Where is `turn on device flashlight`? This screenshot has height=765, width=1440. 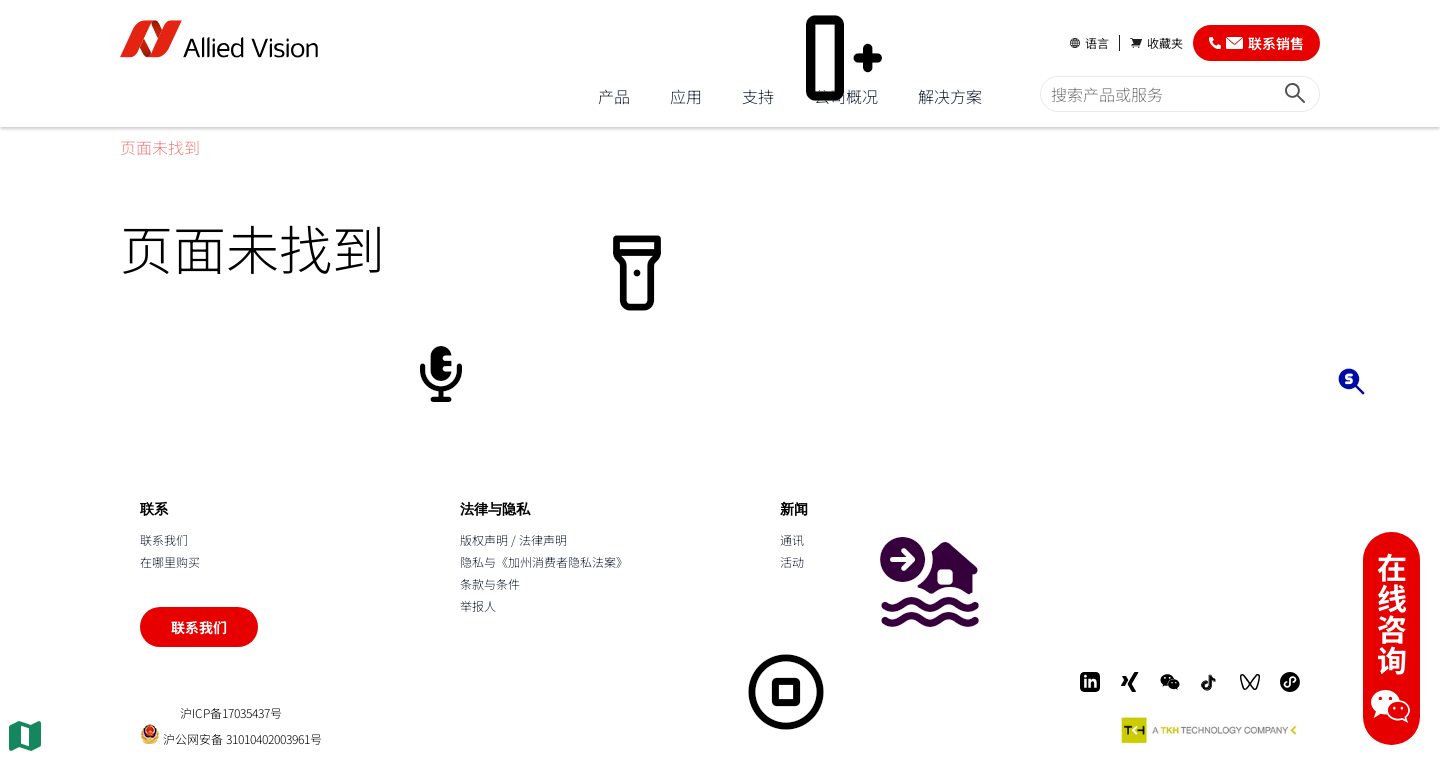
turn on device flashlight is located at coordinates (637, 273).